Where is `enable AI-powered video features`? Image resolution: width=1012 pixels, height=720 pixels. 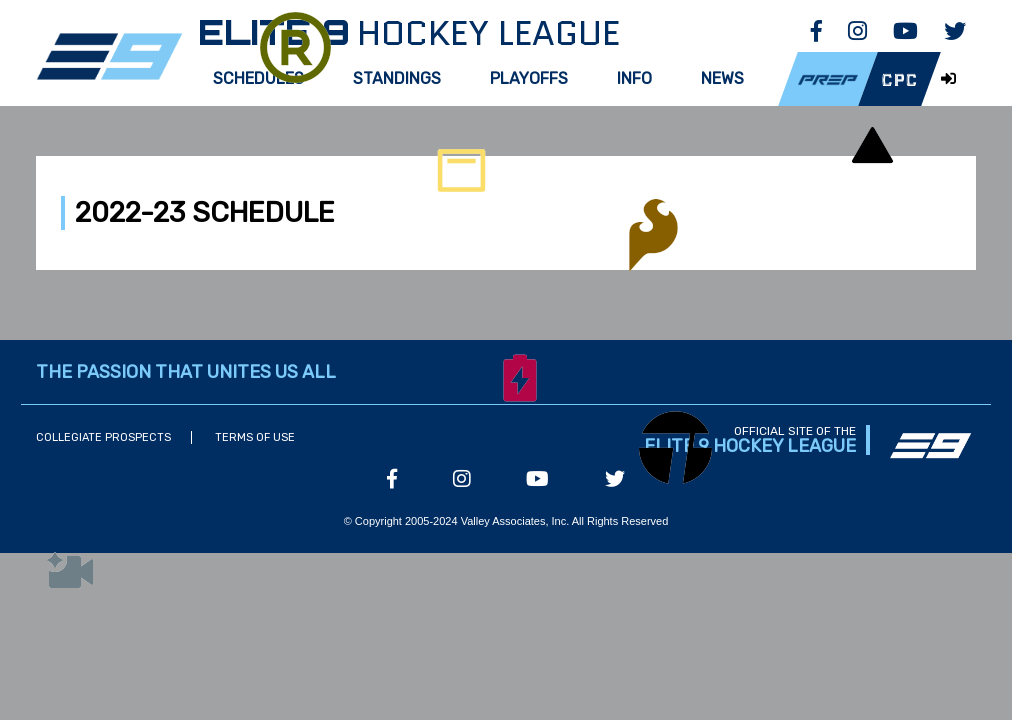
enable AI-powered video features is located at coordinates (71, 572).